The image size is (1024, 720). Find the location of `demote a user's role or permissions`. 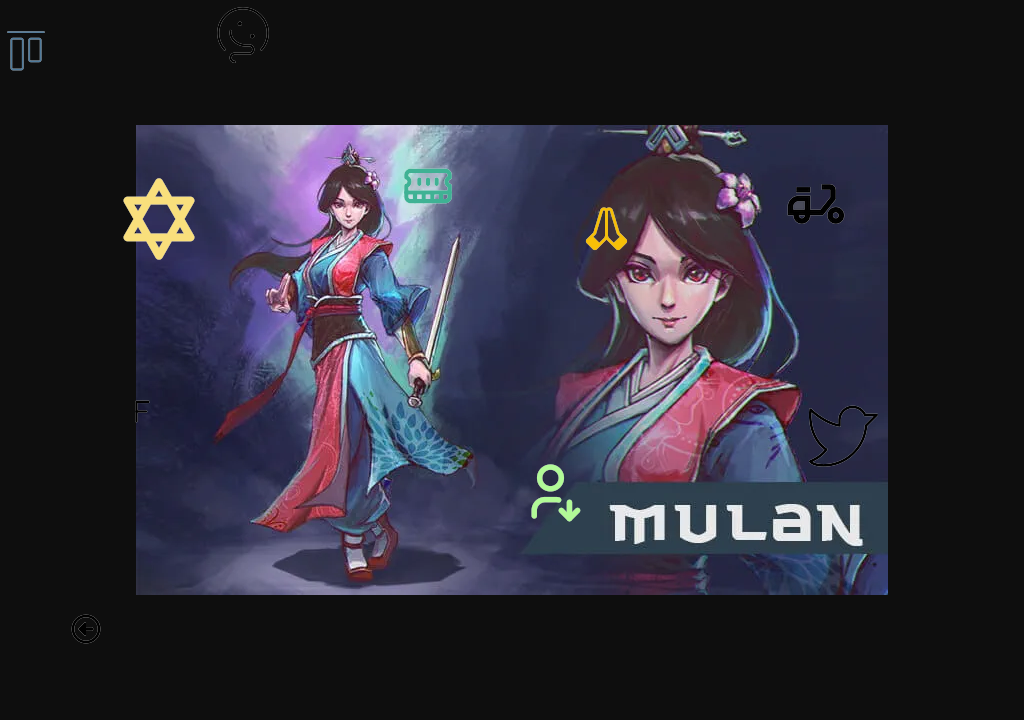

demote a user's role or permissions is located at coordinates (550, 491).